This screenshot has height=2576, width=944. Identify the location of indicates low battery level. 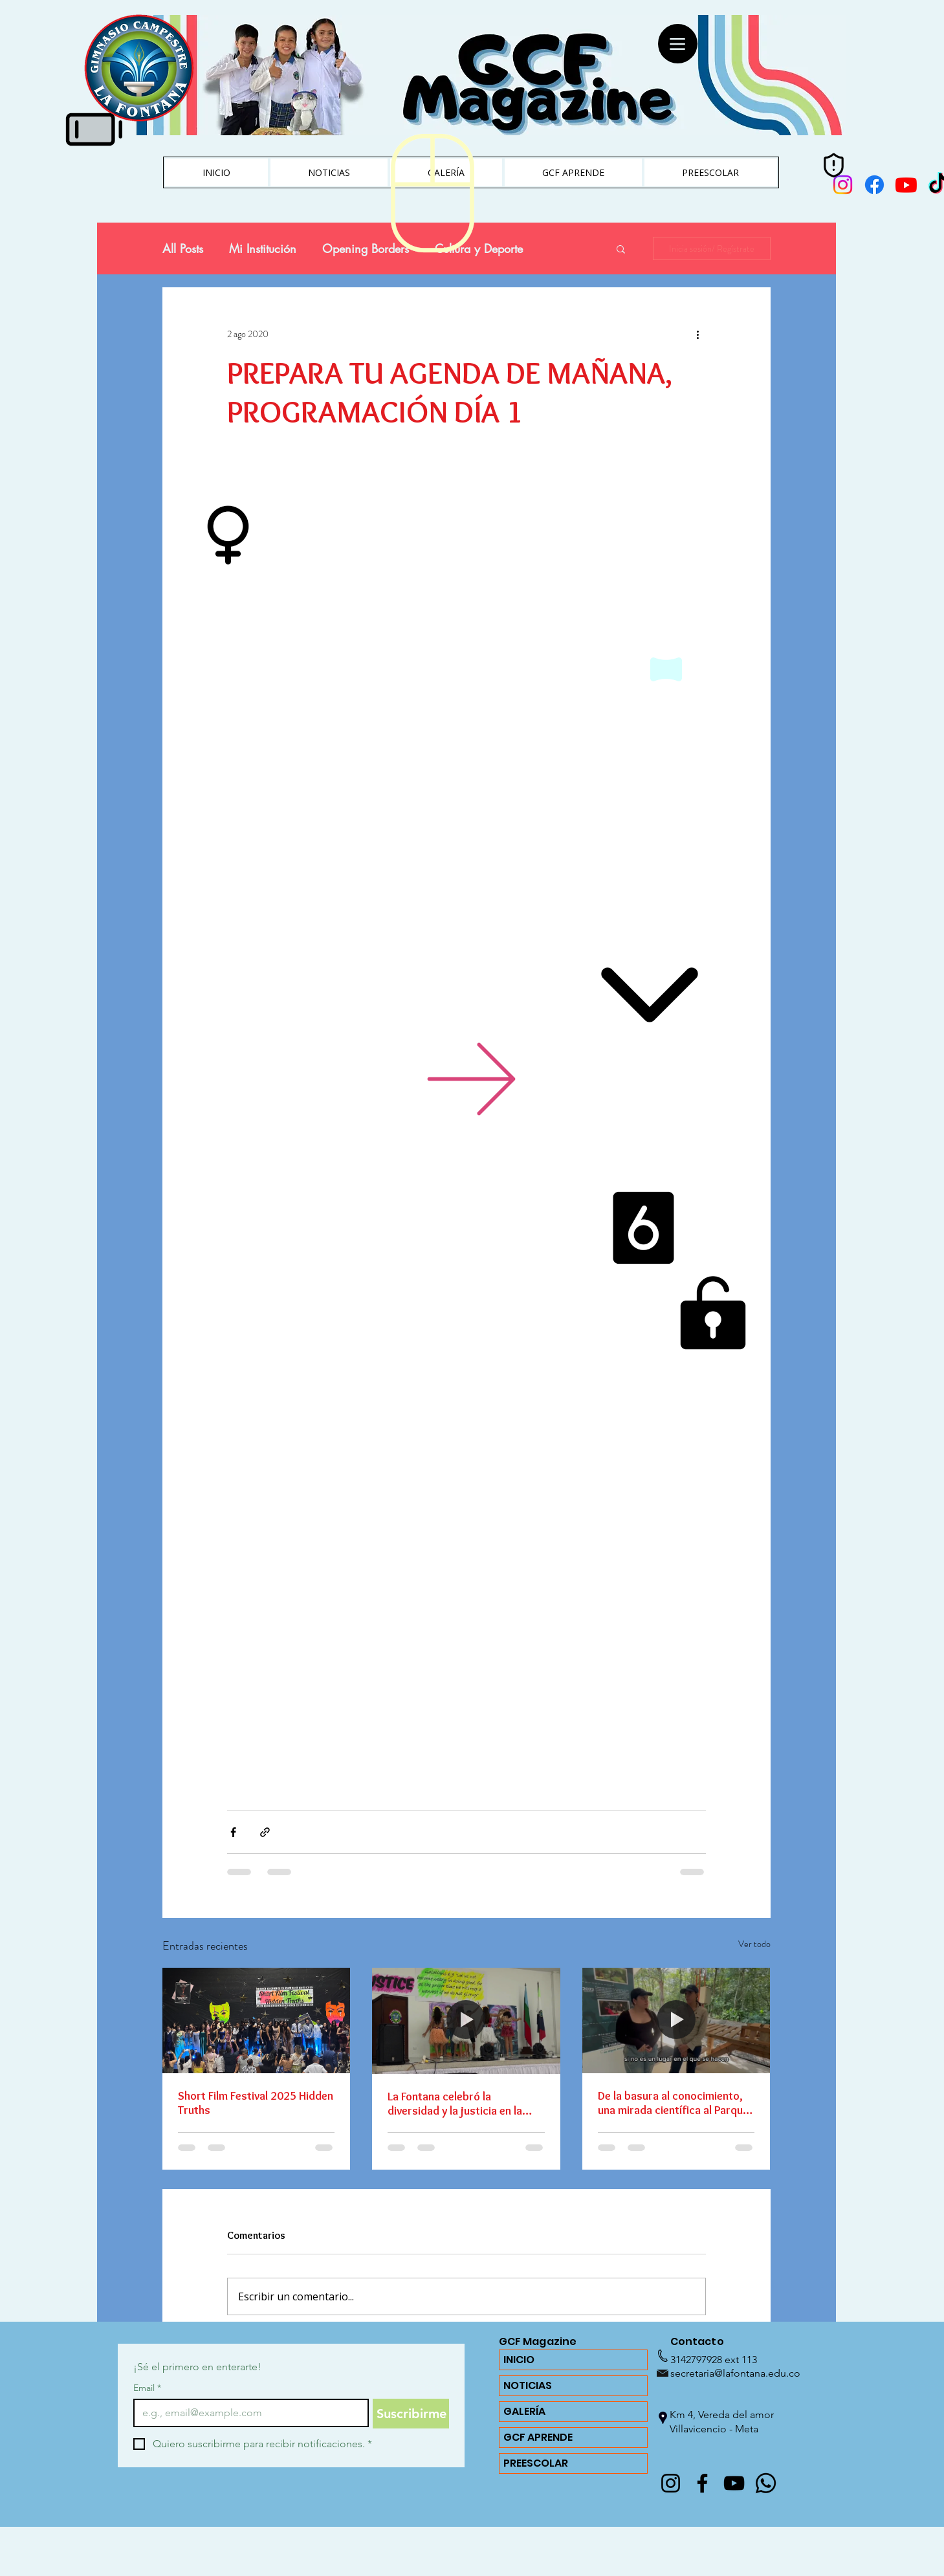
(93, 129).